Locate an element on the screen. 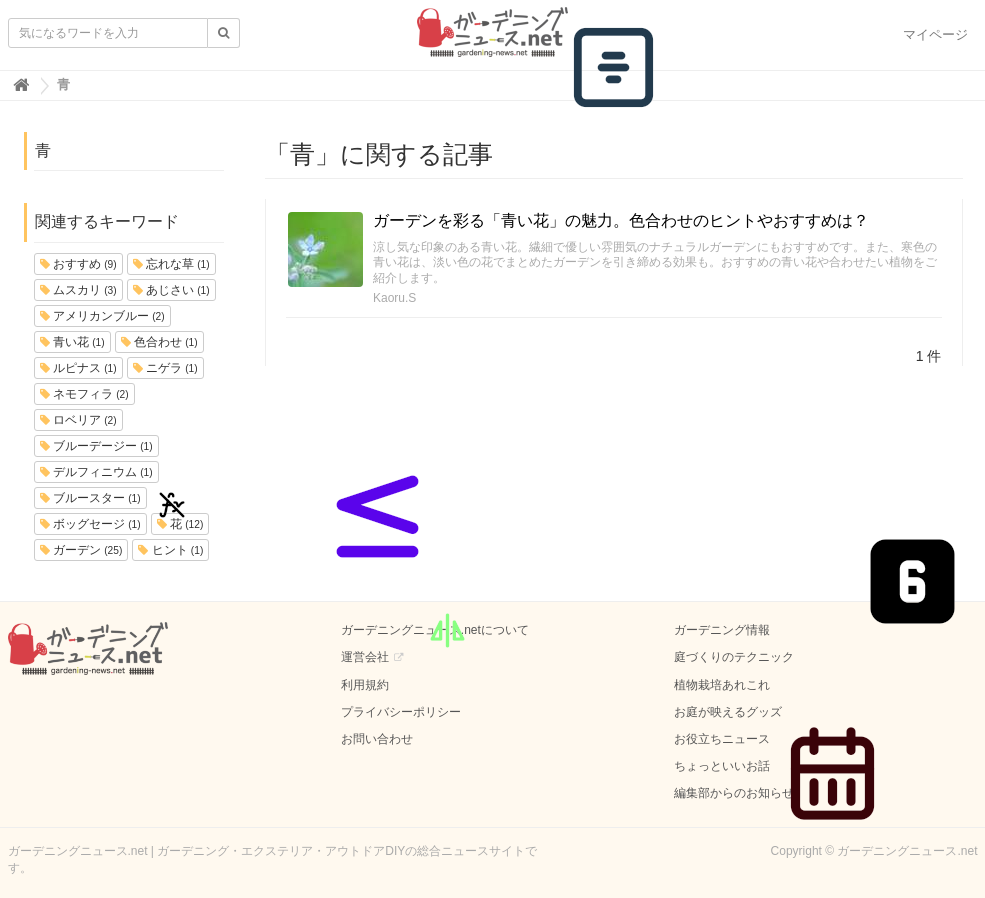 Image resolution: width=985 pixels, height=898 pixels. view monthly calendar is located at coordinates (832, 773).